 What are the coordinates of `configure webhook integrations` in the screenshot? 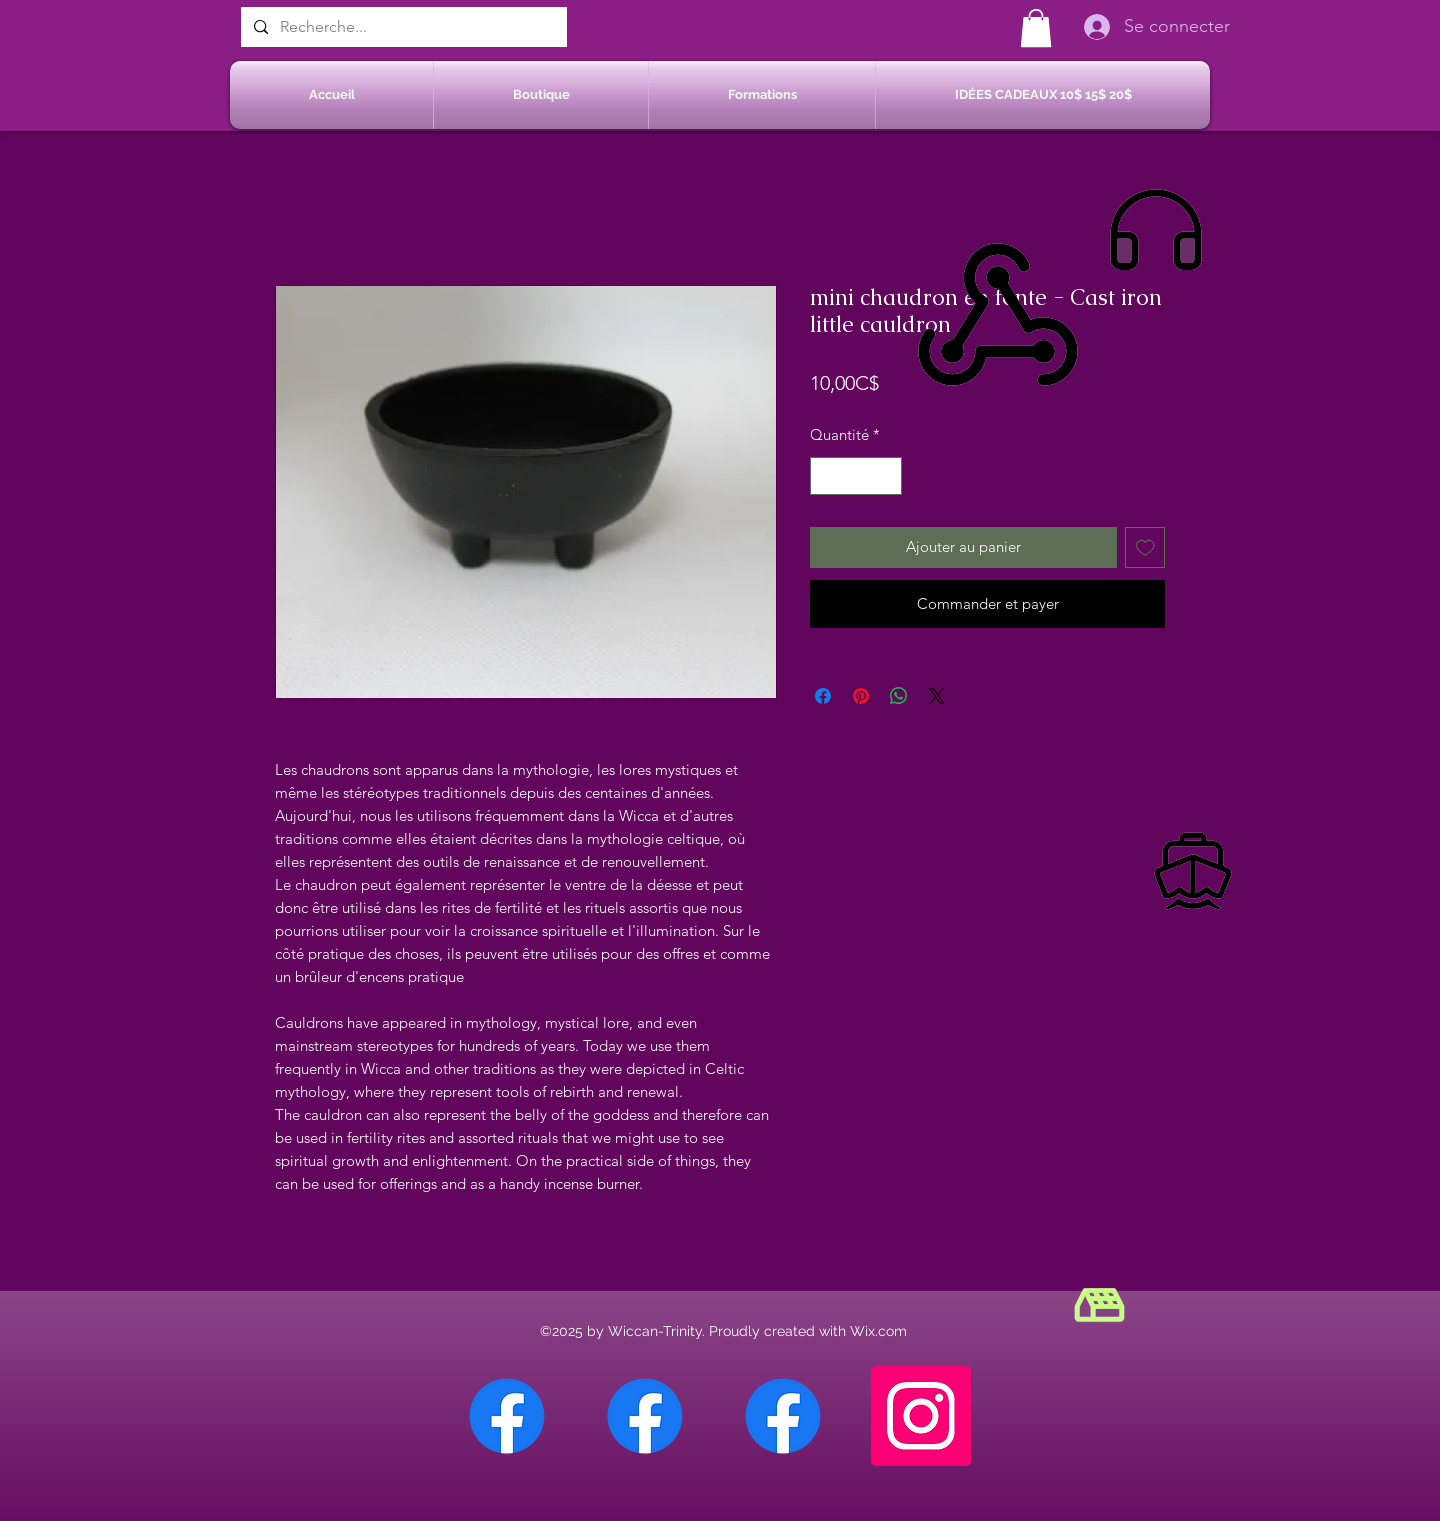 It's located at (998, 323).